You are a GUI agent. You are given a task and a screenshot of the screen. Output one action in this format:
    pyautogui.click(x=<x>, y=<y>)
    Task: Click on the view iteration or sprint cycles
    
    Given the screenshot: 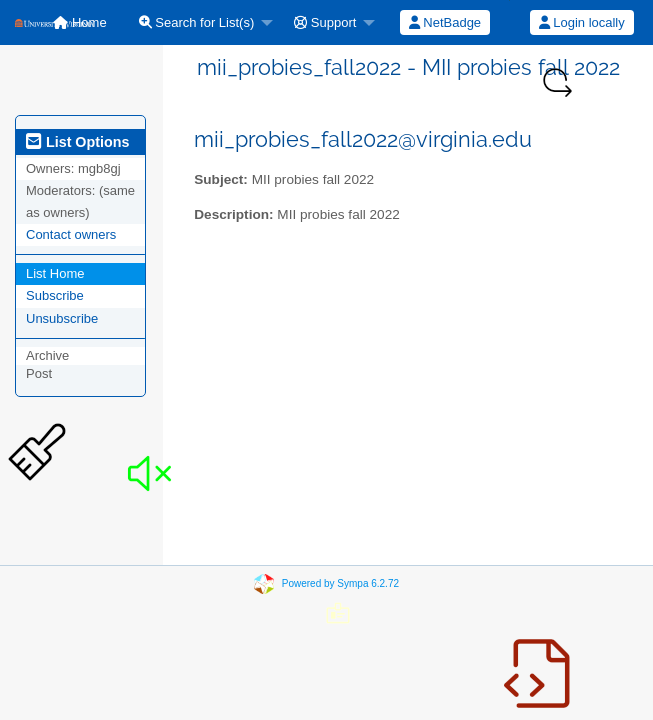 What is the action you would take?
    pyautogui.click(x=557, y=82)
    